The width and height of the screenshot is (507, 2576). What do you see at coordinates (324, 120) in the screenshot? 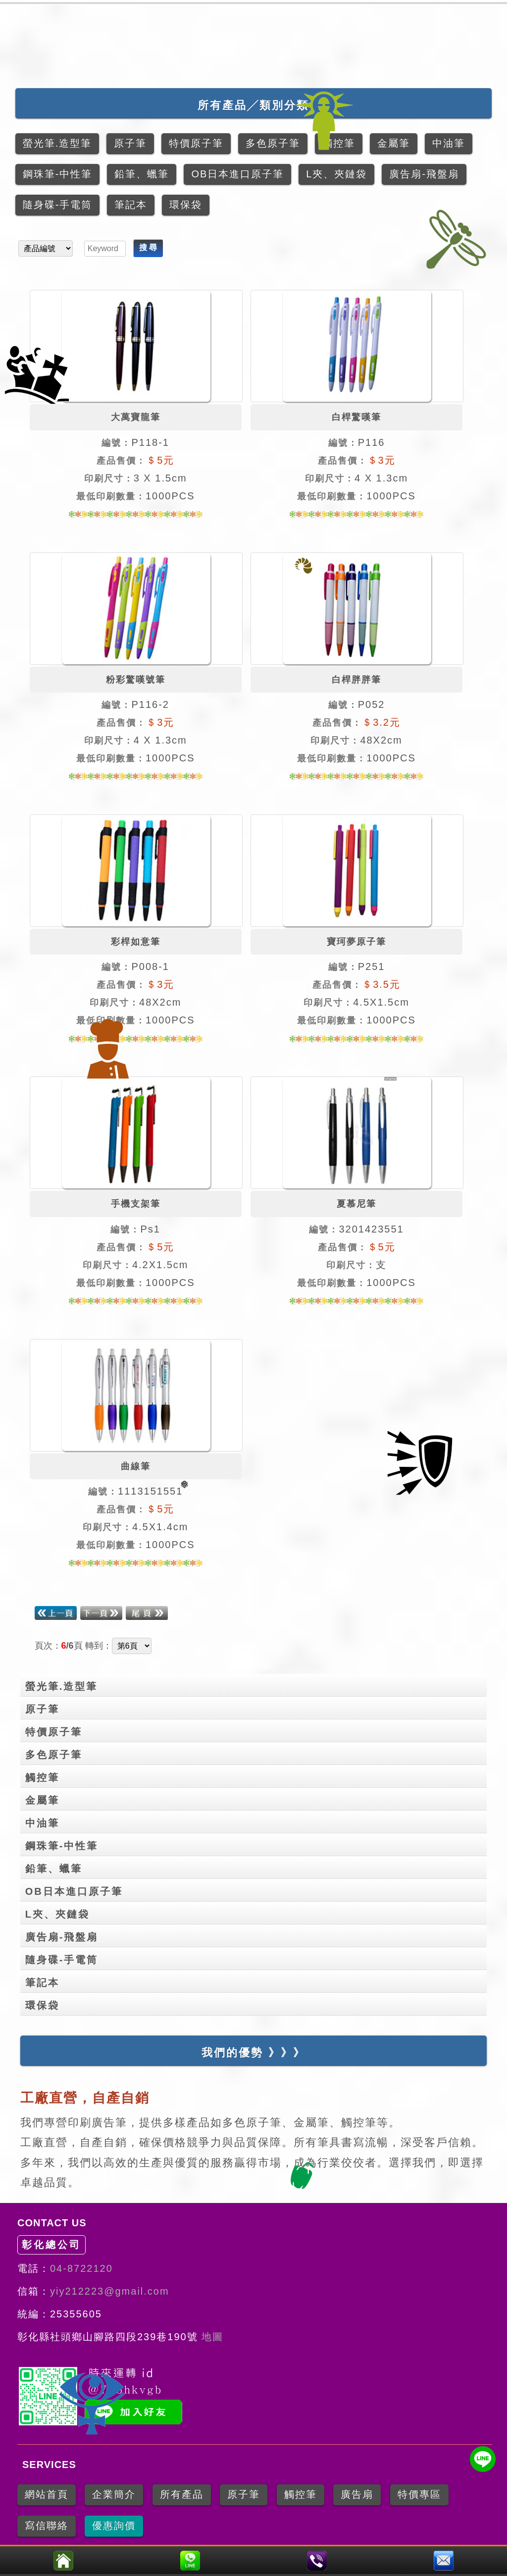
I see `activate rear shield or defensive aura ability` at bounding box center [324, 120].